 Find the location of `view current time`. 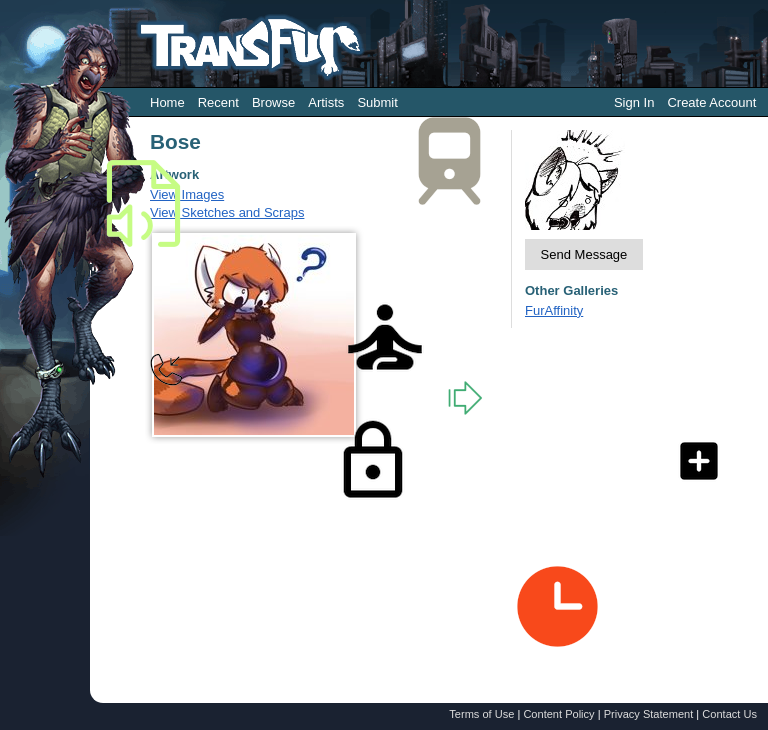

view current time is located at coordinates (557, 606).